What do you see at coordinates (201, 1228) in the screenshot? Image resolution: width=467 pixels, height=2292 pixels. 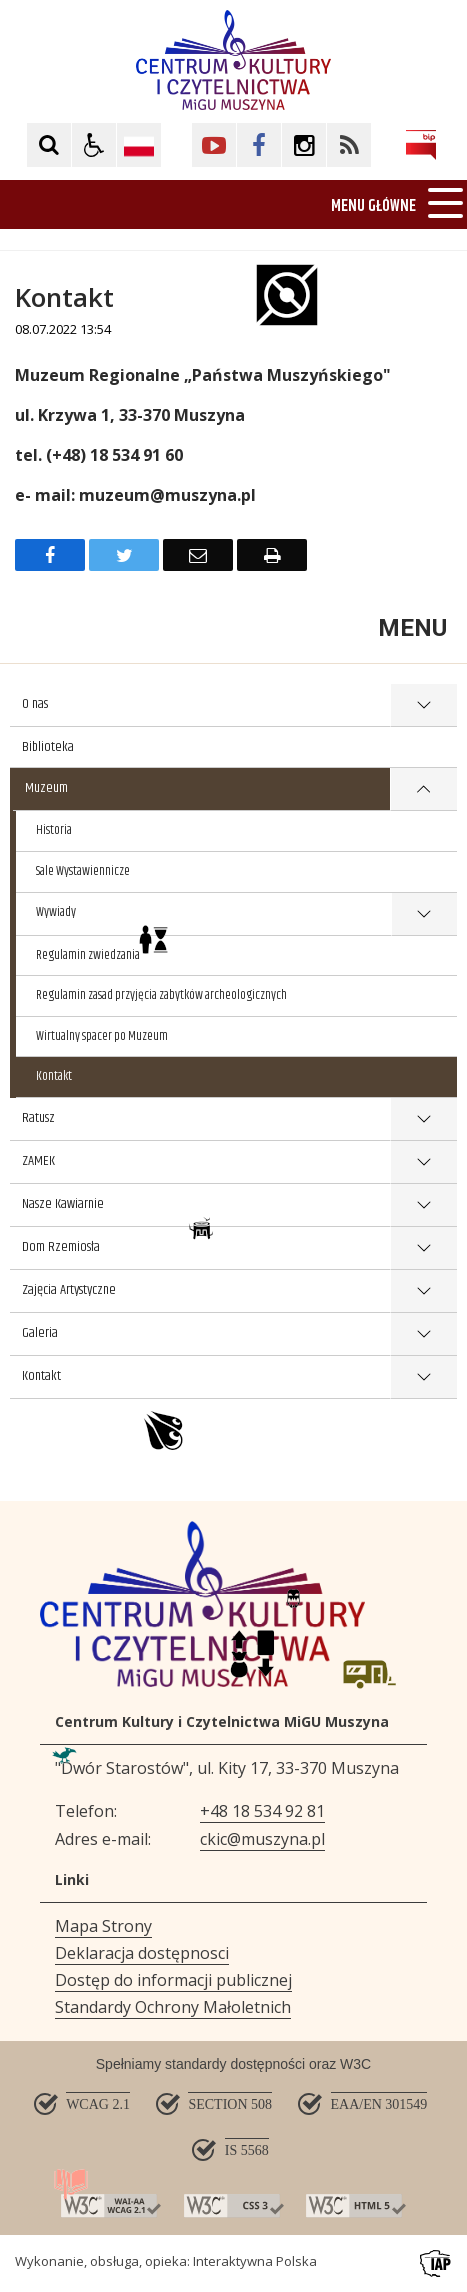 I see `select wooden armor or helmet equipment` at bounding box center [201, 1228].